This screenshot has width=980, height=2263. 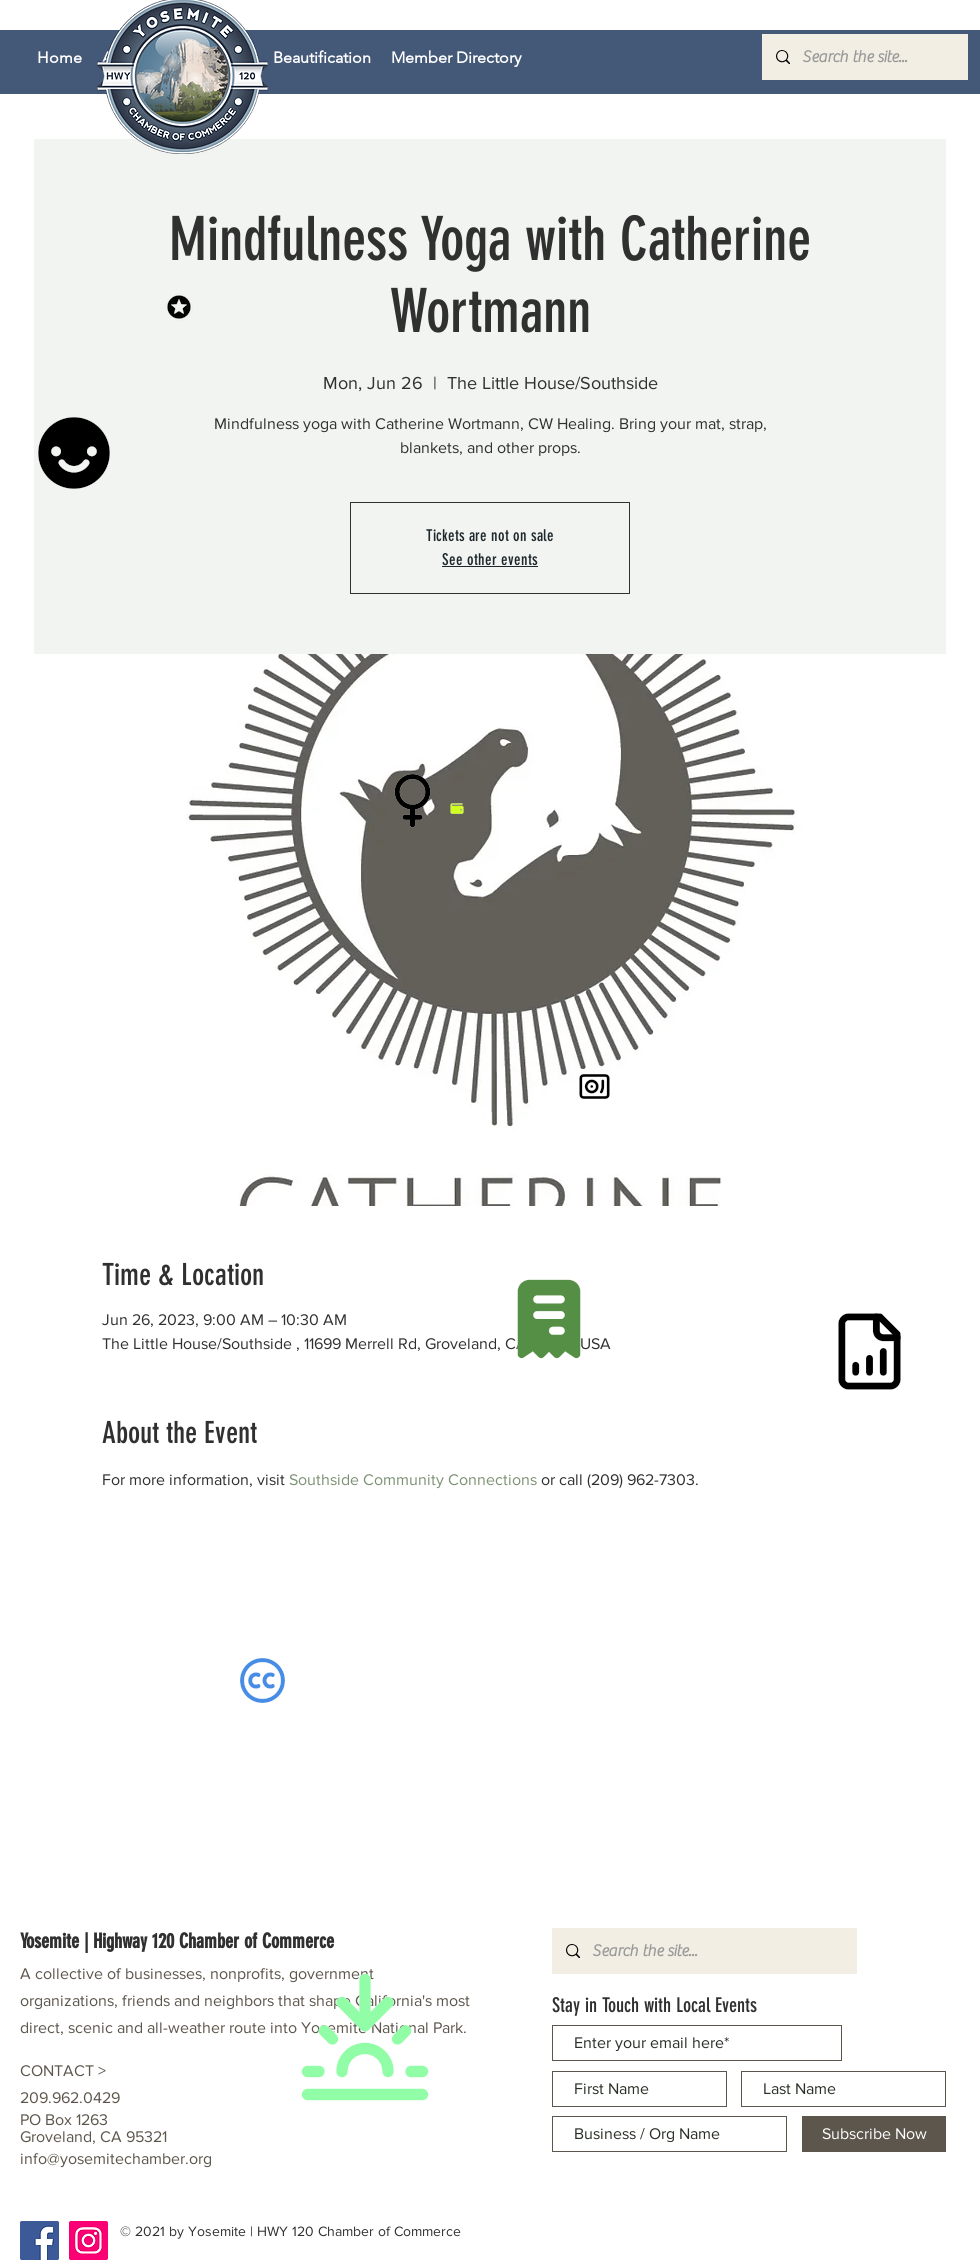 I want to click on view favorites or starred items, so click(x=179, y=307).